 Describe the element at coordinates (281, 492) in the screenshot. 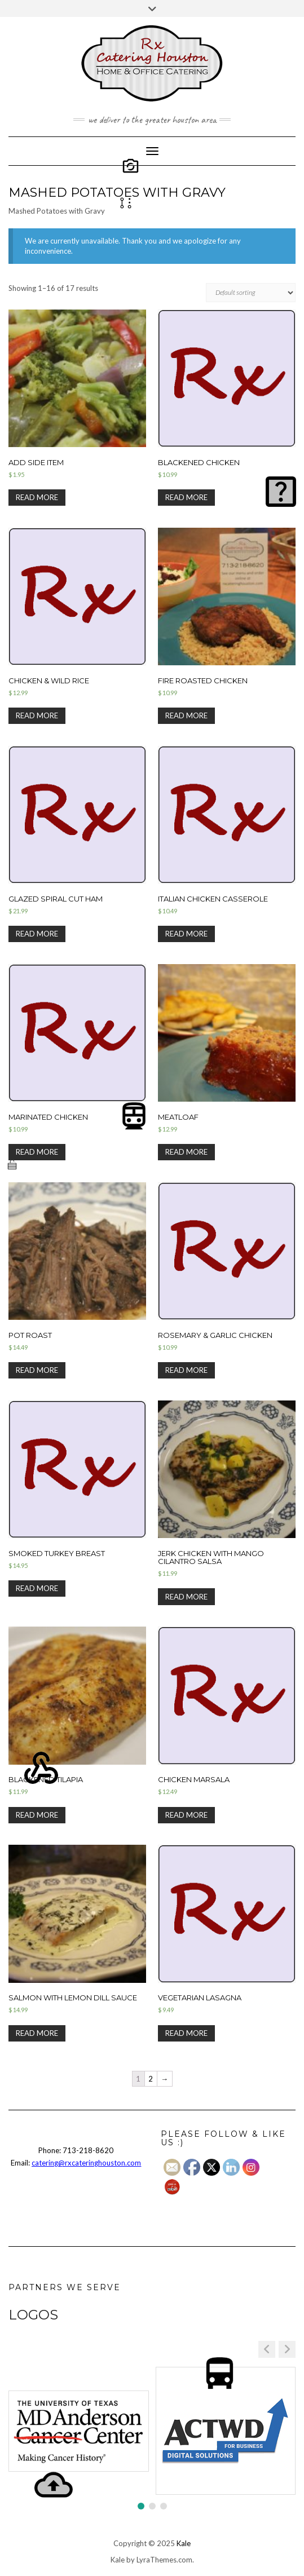

I see `access help center or support resources` at that location.